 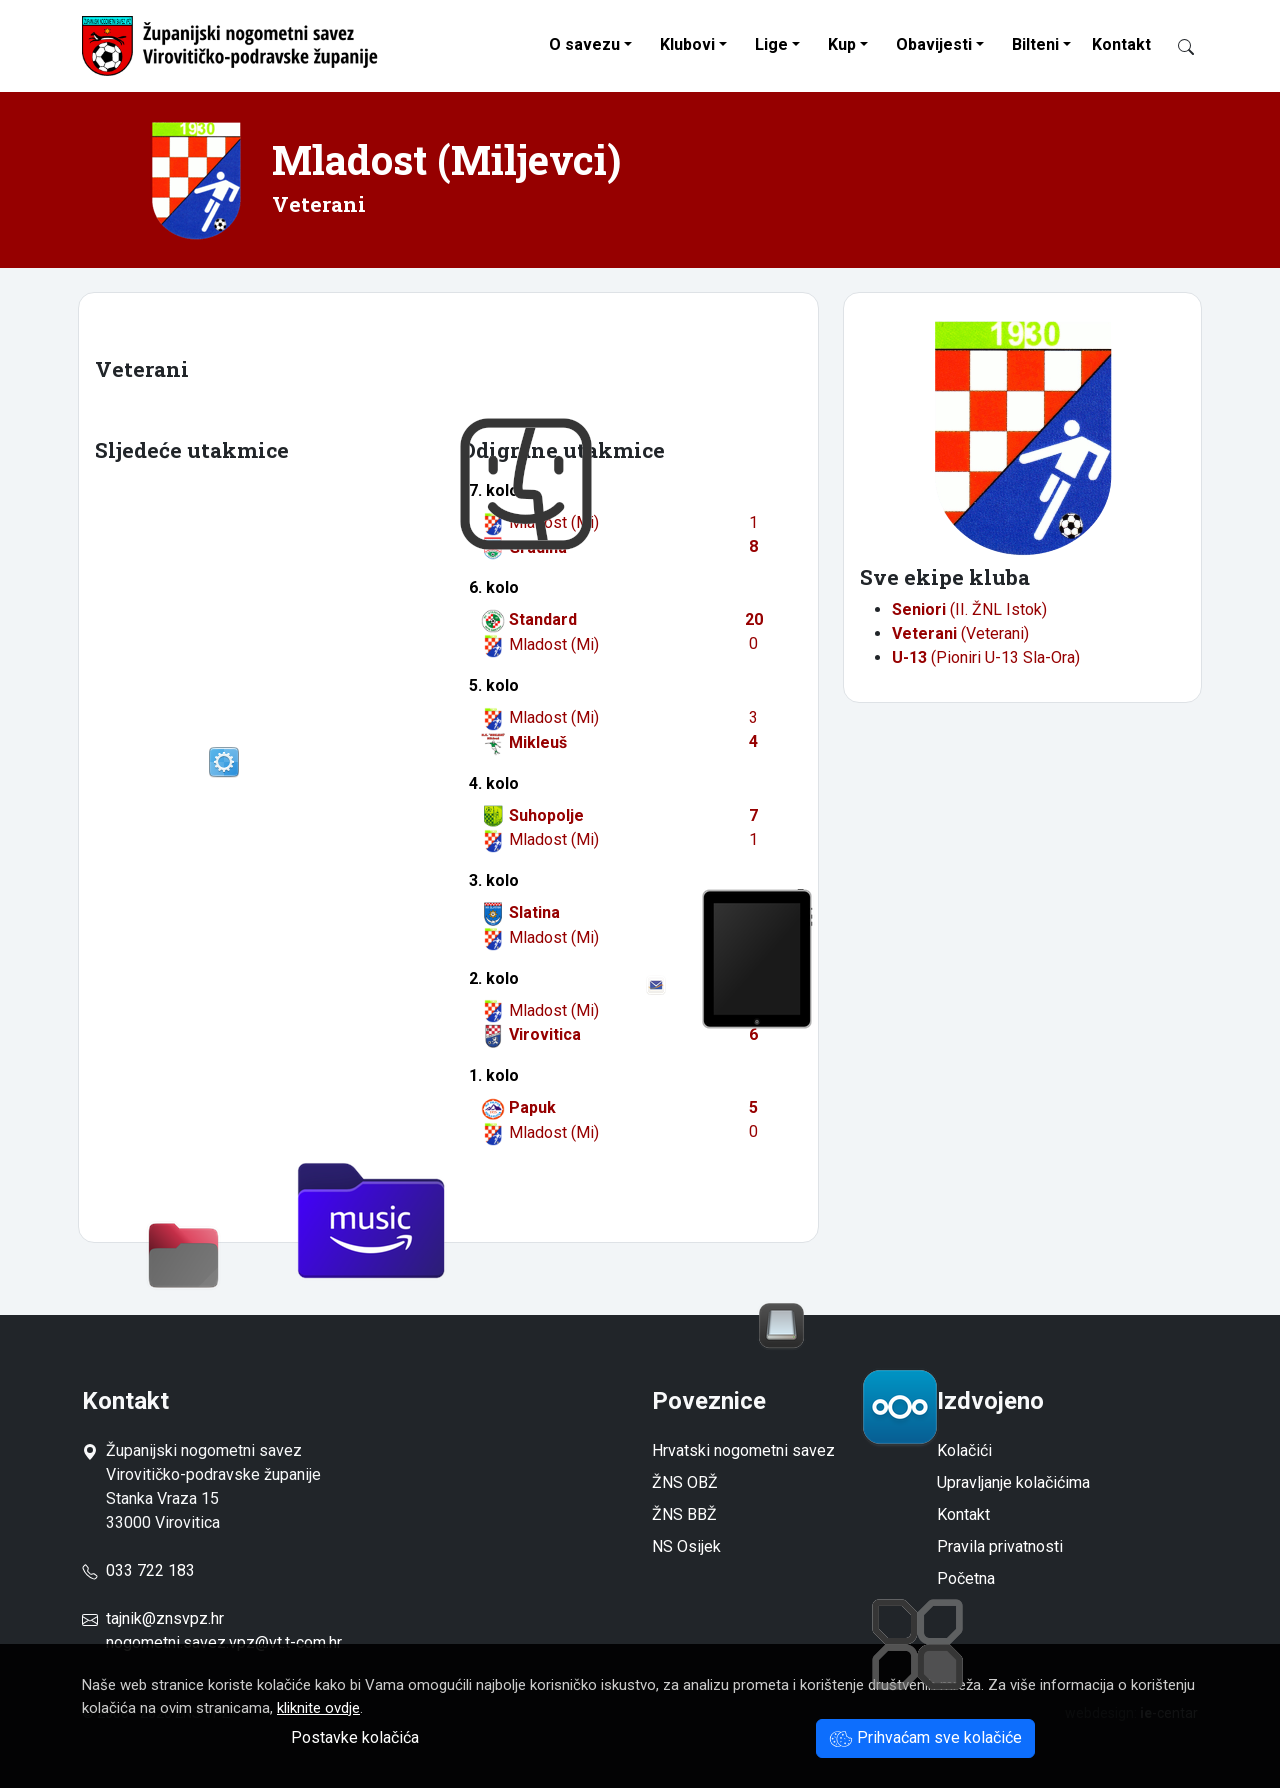 I want to click on access removable media or external drive, so click(x=781, y=1325).